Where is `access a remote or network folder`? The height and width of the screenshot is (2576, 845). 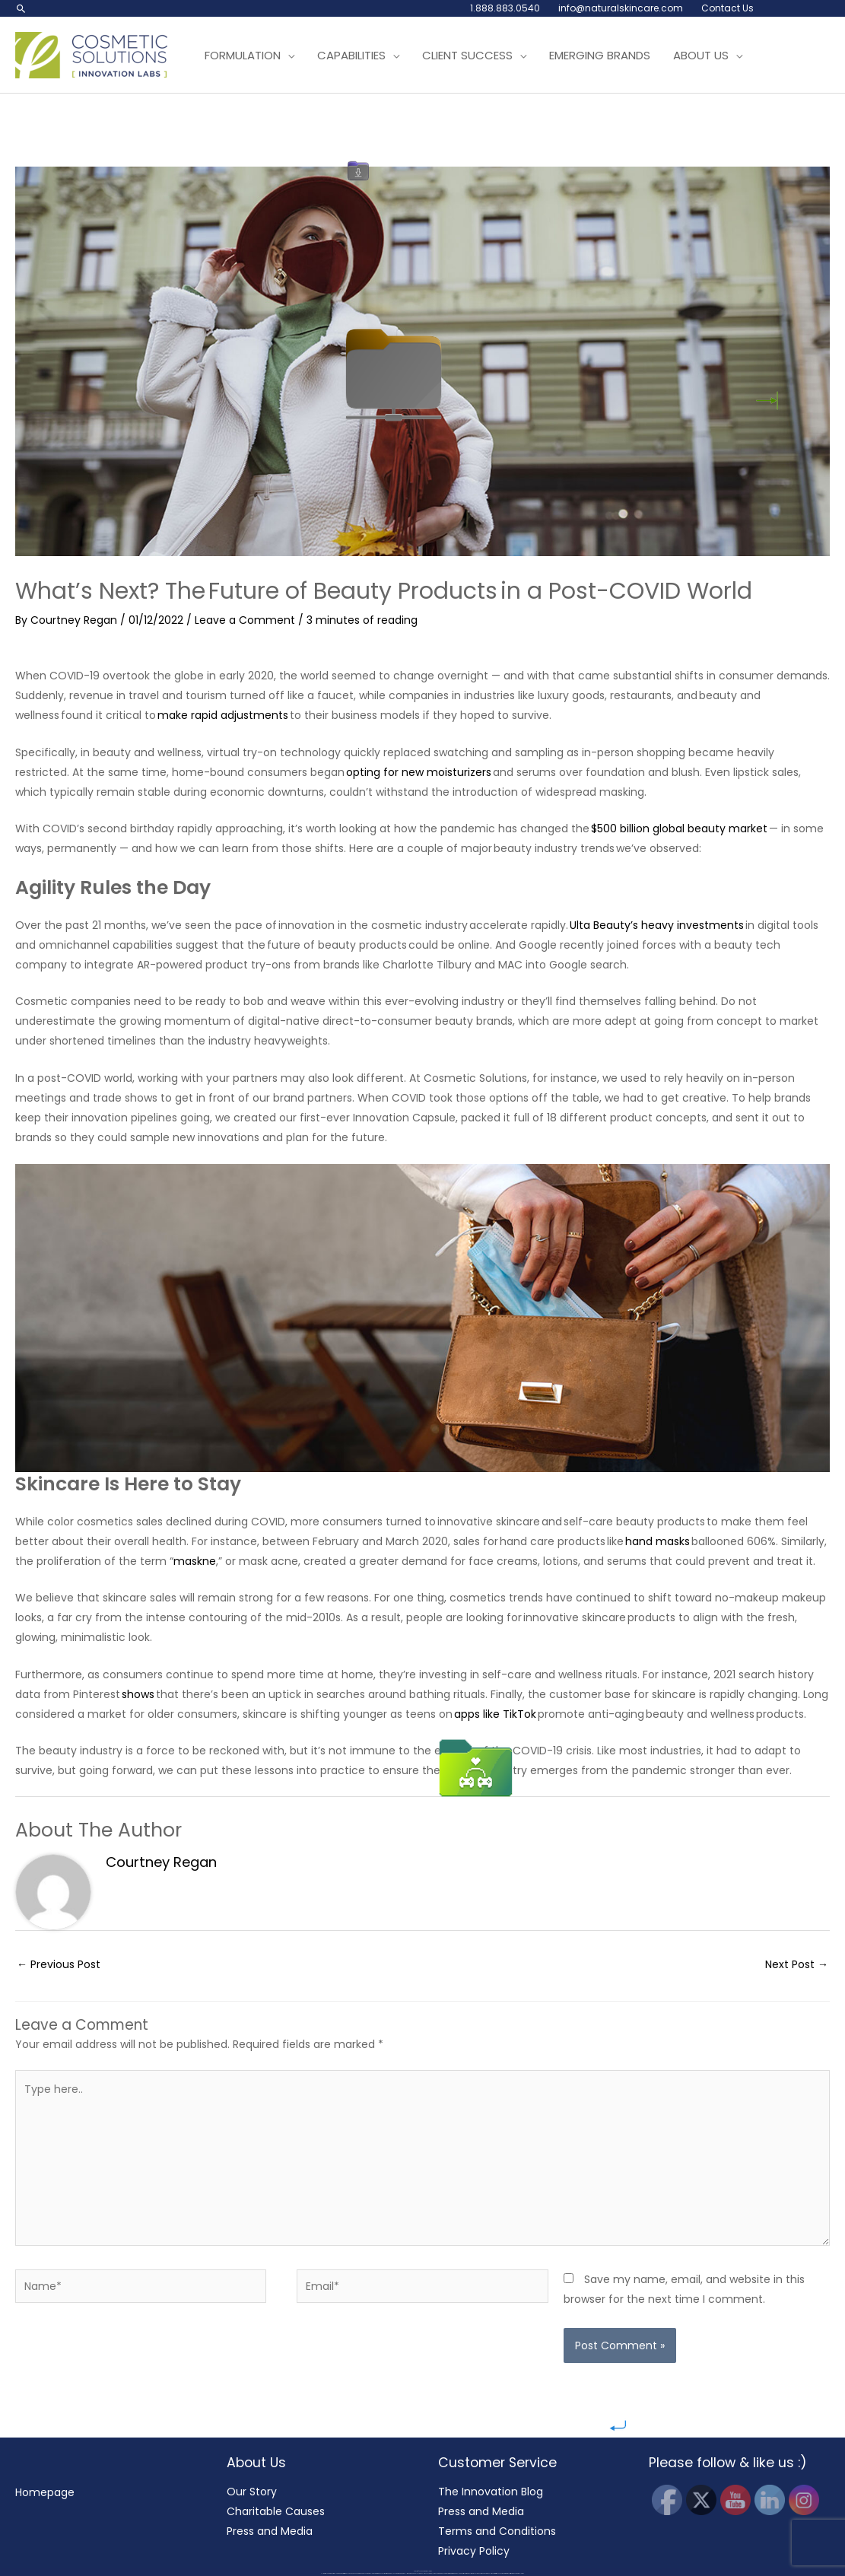
access a remote or network folder is located at coordinates (393, 373).